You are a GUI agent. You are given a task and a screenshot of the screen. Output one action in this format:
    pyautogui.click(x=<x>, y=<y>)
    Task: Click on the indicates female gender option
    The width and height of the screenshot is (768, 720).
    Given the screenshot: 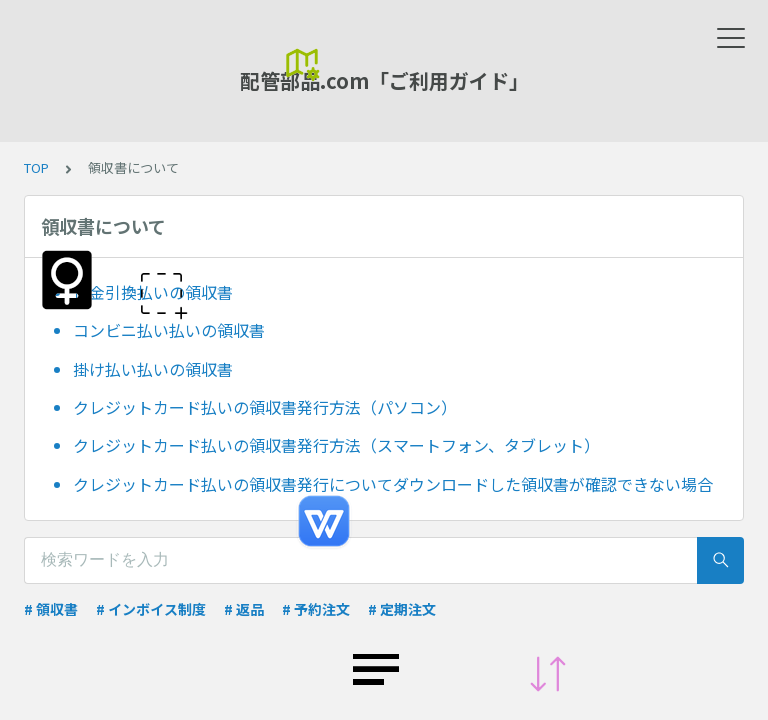 What is the action you would take?
    pyautogui.click(x=67, y=280)
    